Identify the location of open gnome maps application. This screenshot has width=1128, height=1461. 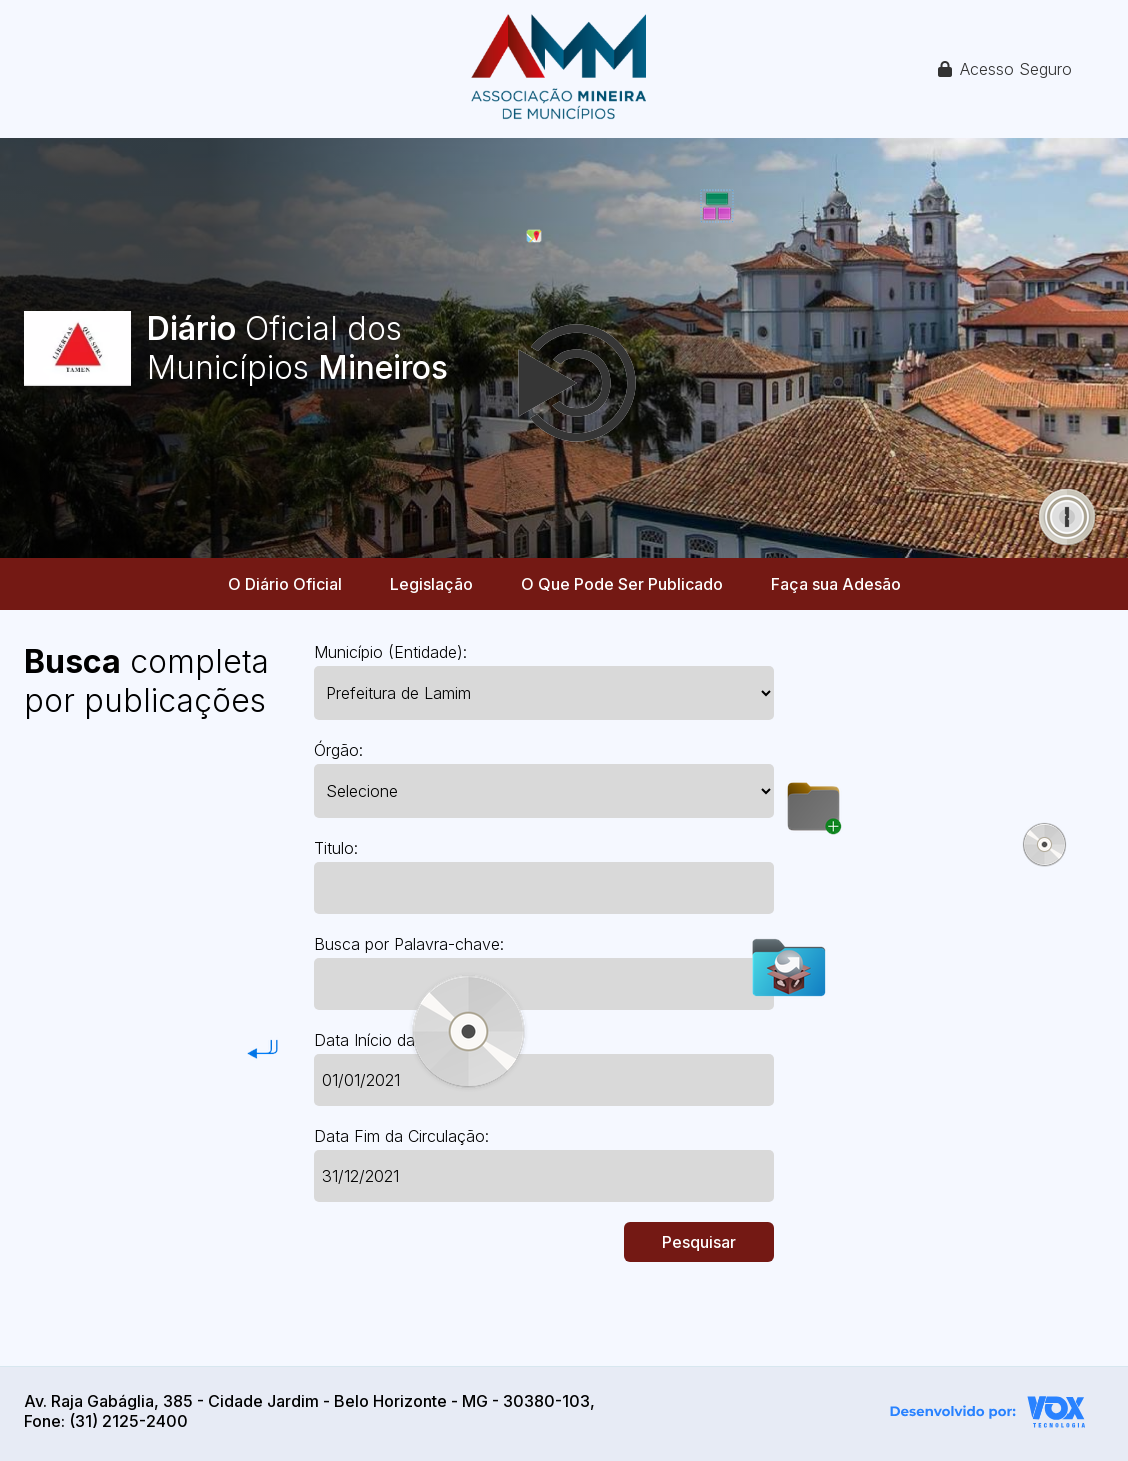
(534, 236).